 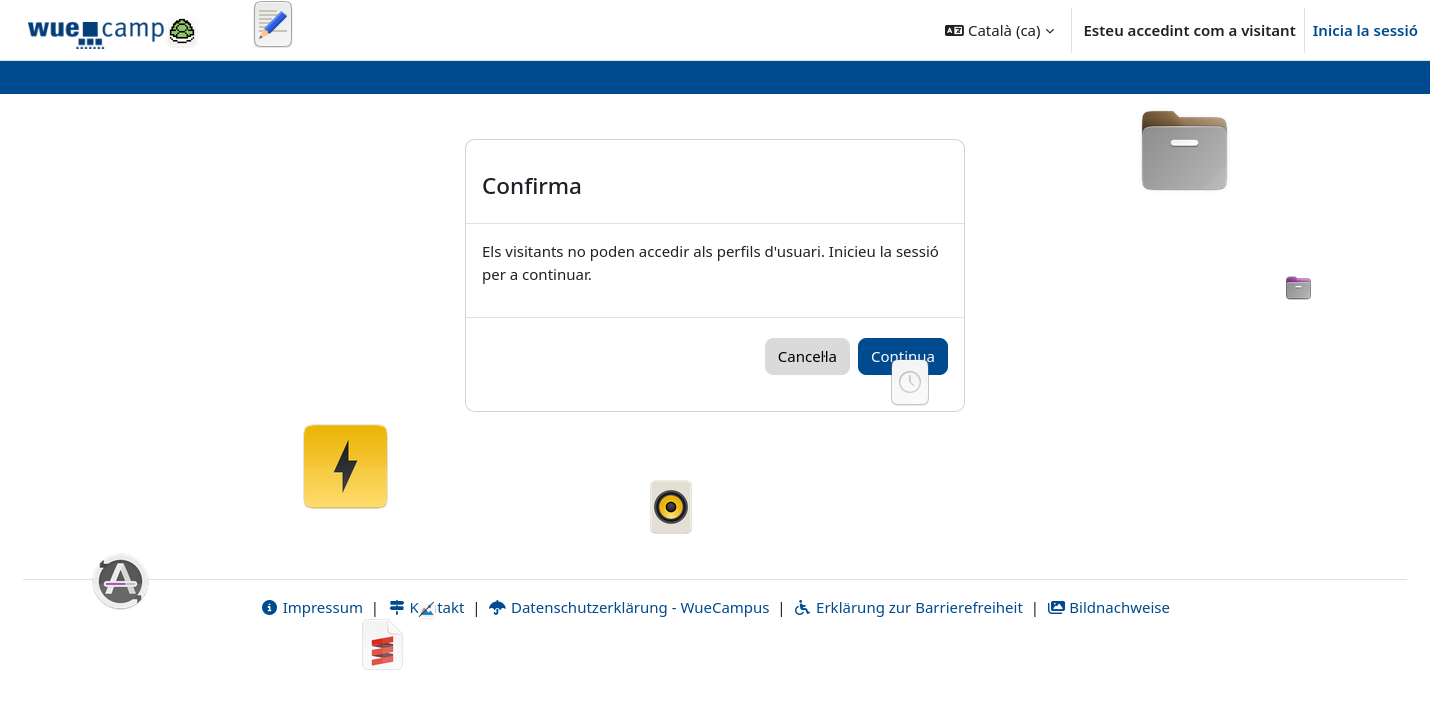 I want to click on a scala programming language source file, so click(x=382, y=644).